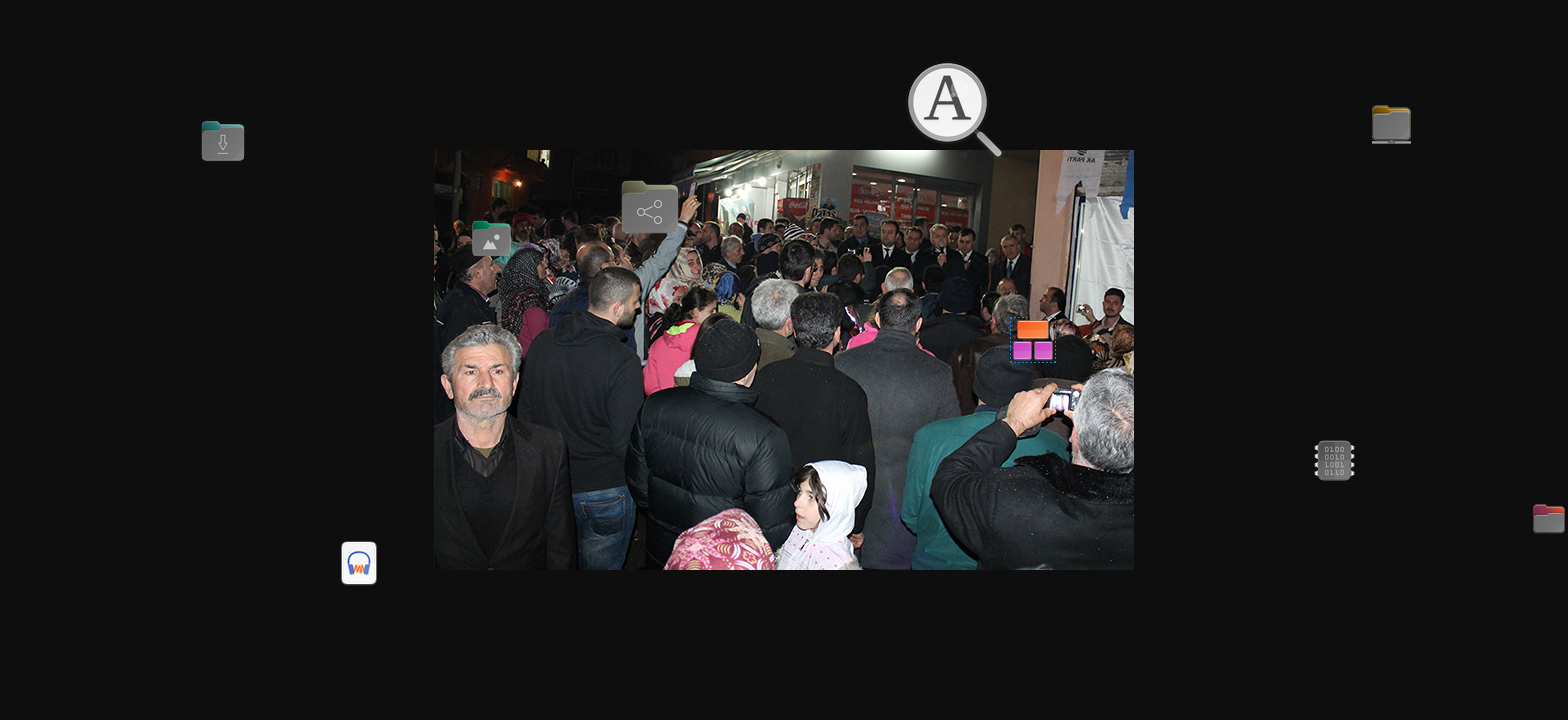  I want to click on firmware or binary file type indicator, so click(1334, 460).